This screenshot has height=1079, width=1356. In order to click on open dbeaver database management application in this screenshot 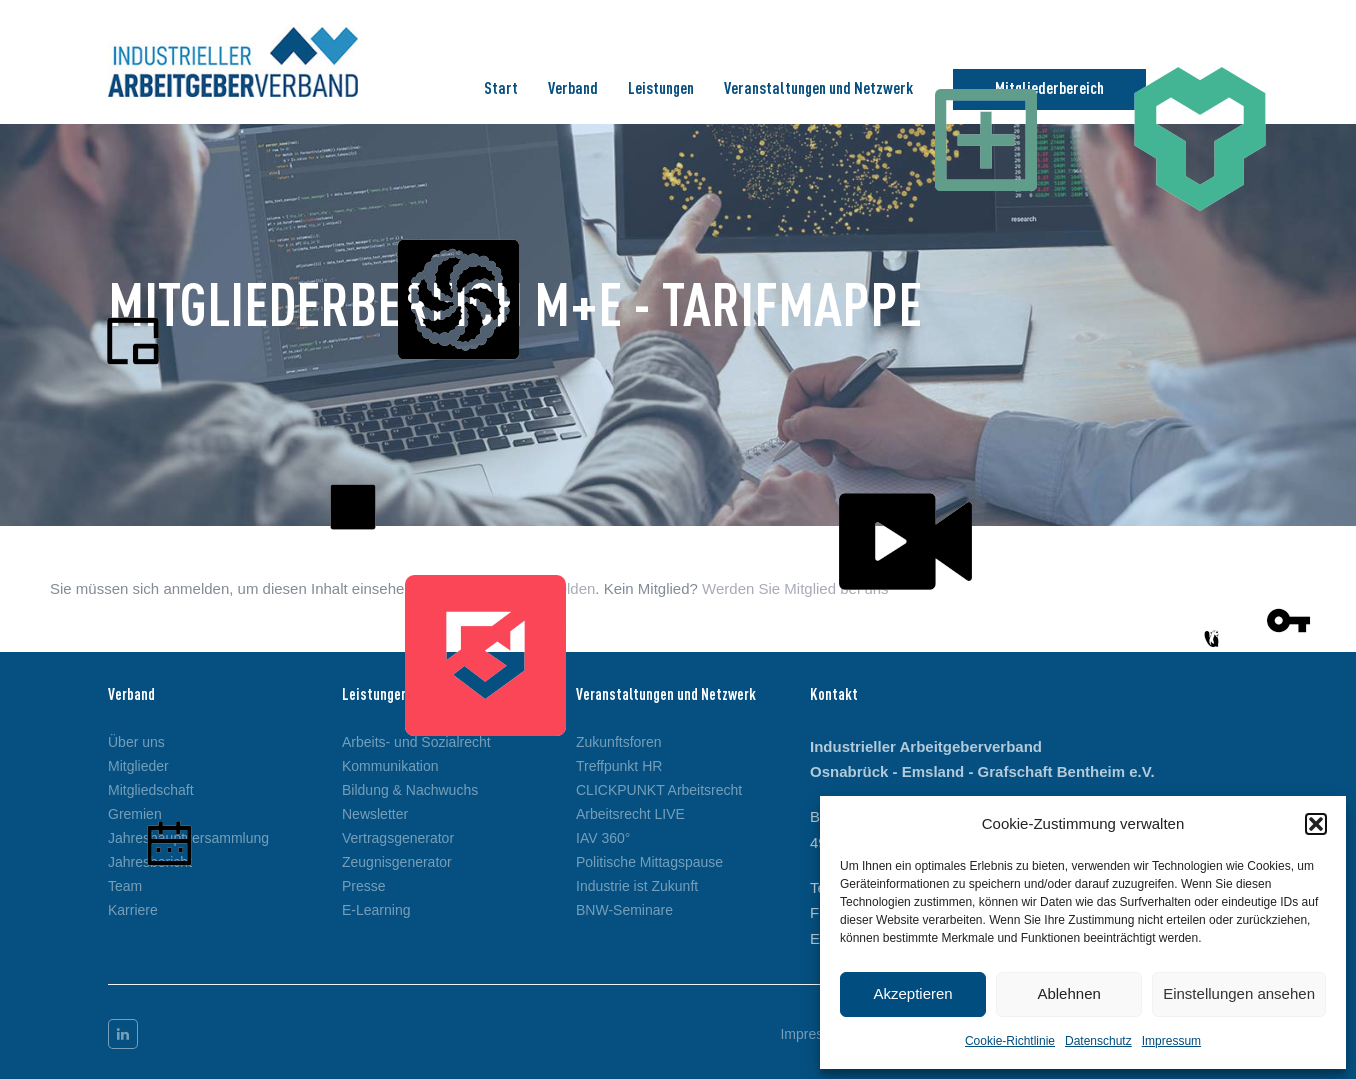, I will do `click(1211, 638)`.